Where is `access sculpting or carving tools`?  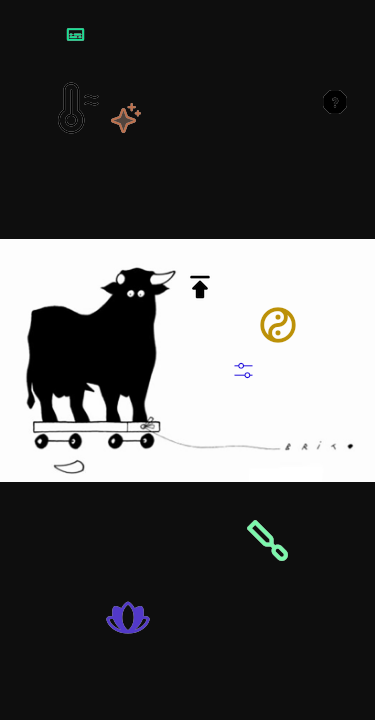
access sculpting or carving tools is located at coordinates (267, 540).